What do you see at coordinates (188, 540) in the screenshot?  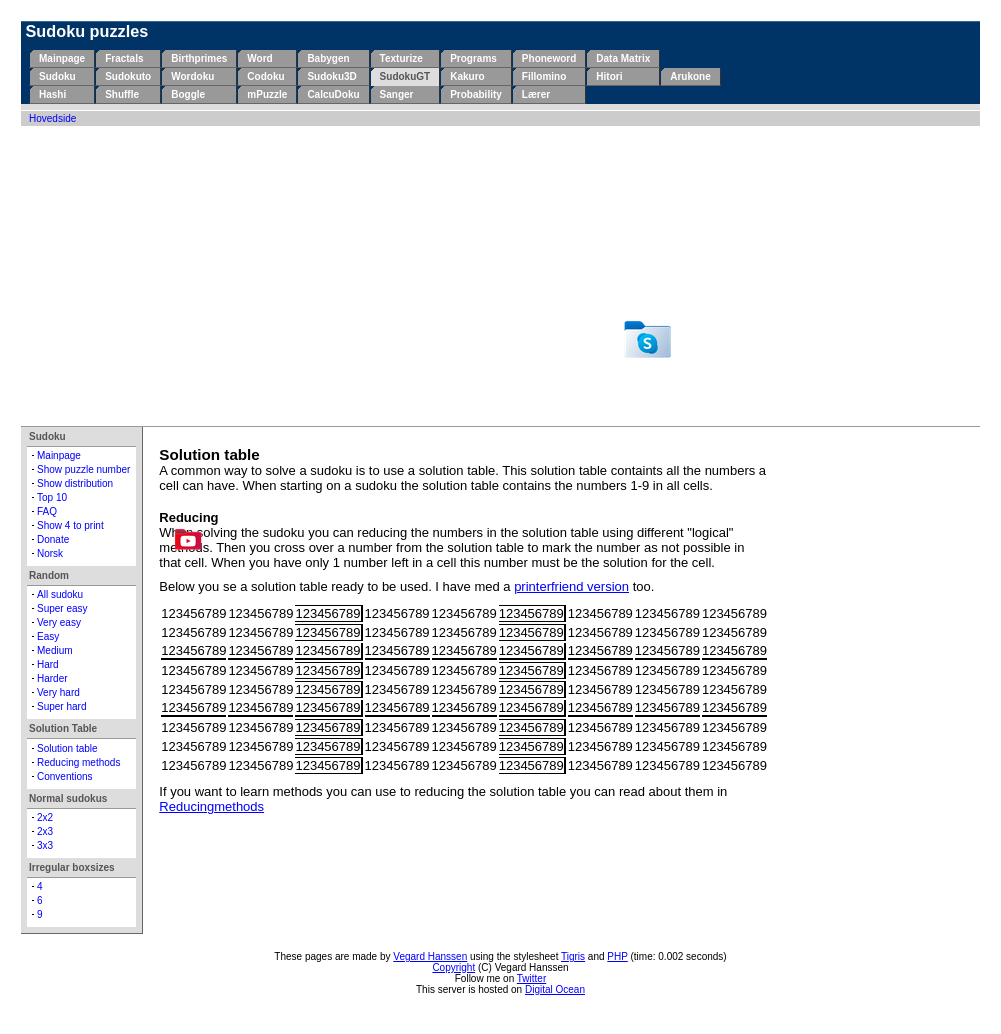 I see `open folder containing downloaded youtube videos` at bounding box center [188, 540].